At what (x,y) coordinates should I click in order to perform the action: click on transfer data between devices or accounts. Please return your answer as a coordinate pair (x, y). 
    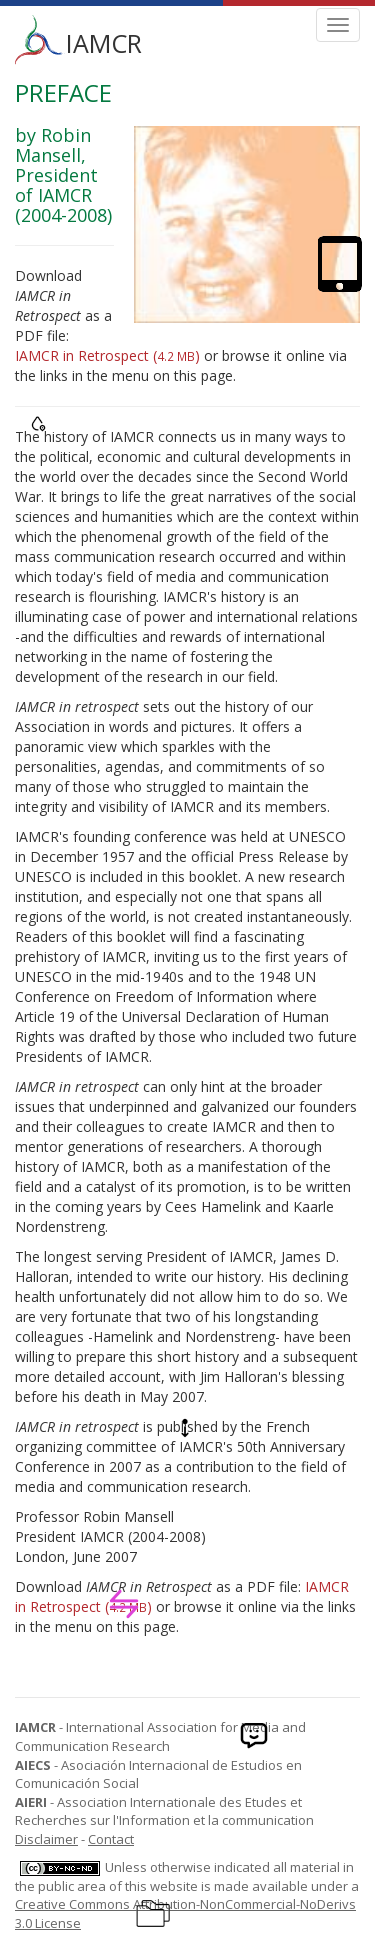
    Looking at the image, I should click on (124, 1604).